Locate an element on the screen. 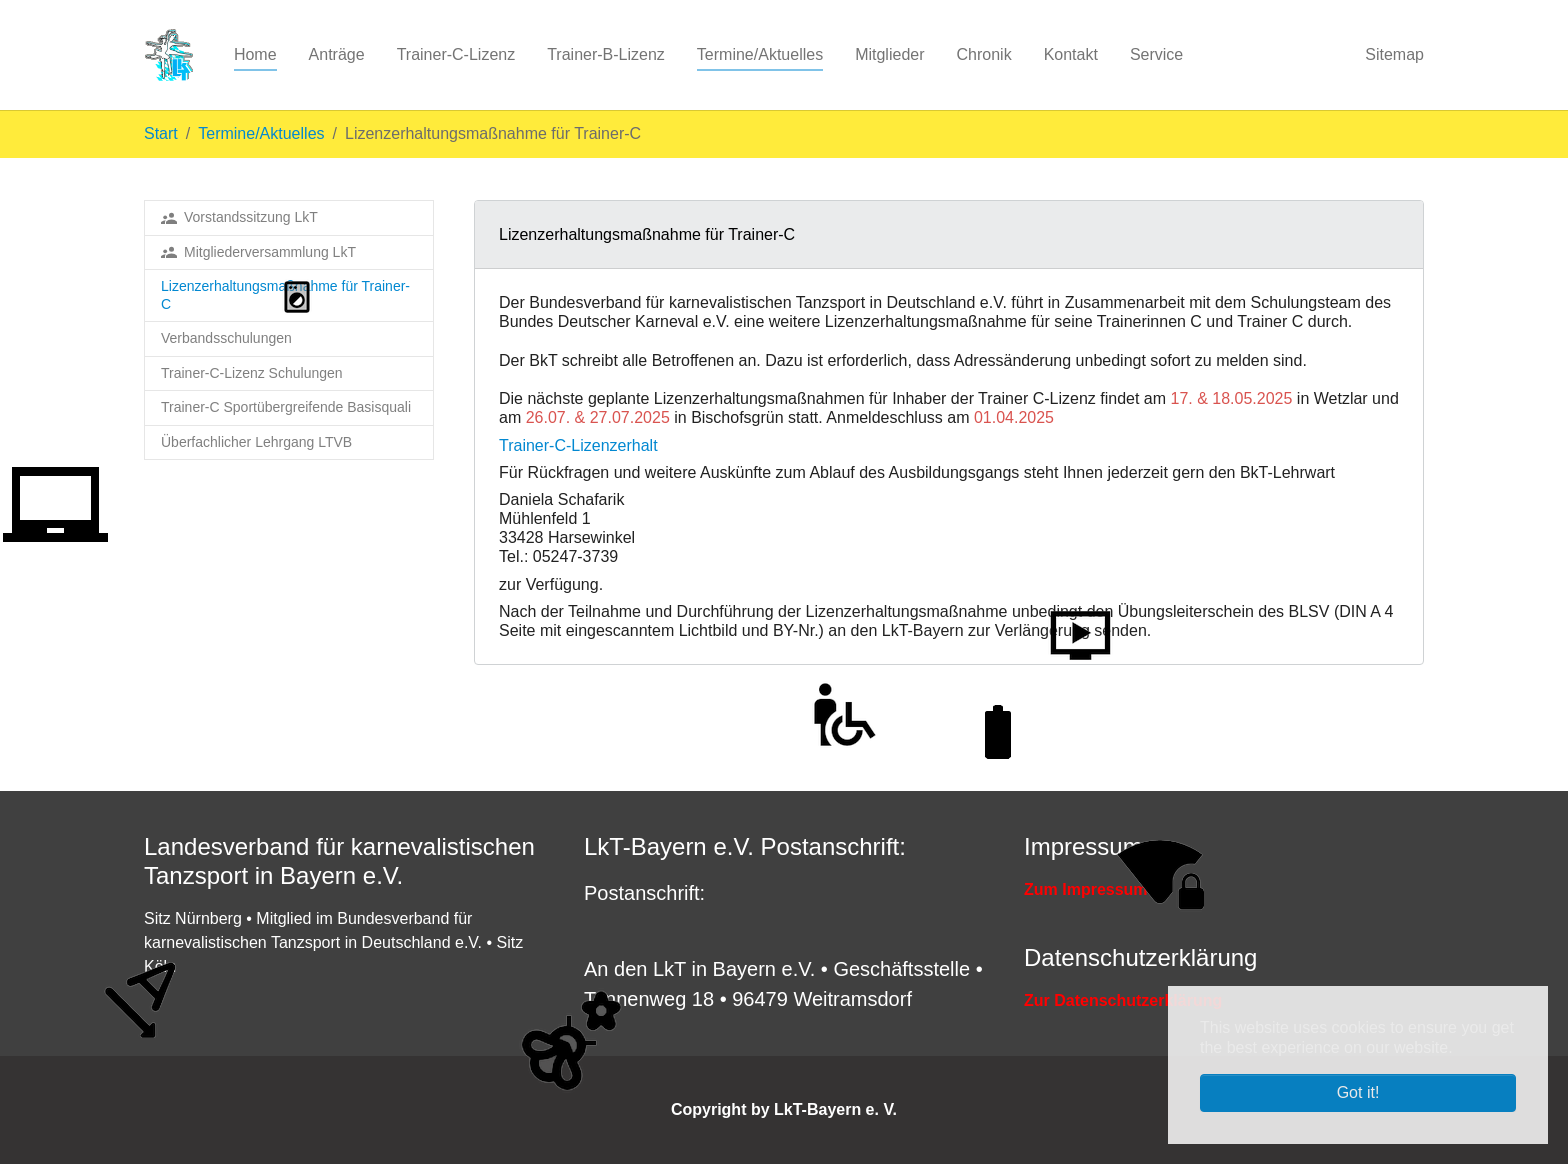 The height and width of the screenshot is (1164, 1568). rotate text at a downward angle is located at coordinates (142, 998).